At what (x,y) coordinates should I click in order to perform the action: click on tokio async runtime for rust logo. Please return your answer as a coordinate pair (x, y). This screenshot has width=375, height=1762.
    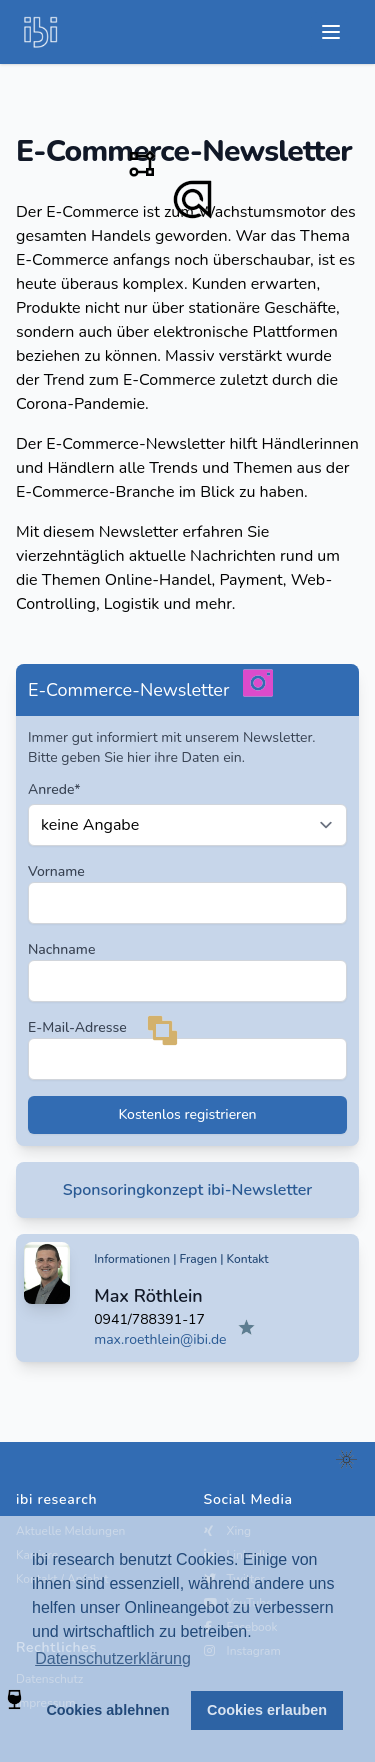
    Looking at the image, I should click on (346, 1459).